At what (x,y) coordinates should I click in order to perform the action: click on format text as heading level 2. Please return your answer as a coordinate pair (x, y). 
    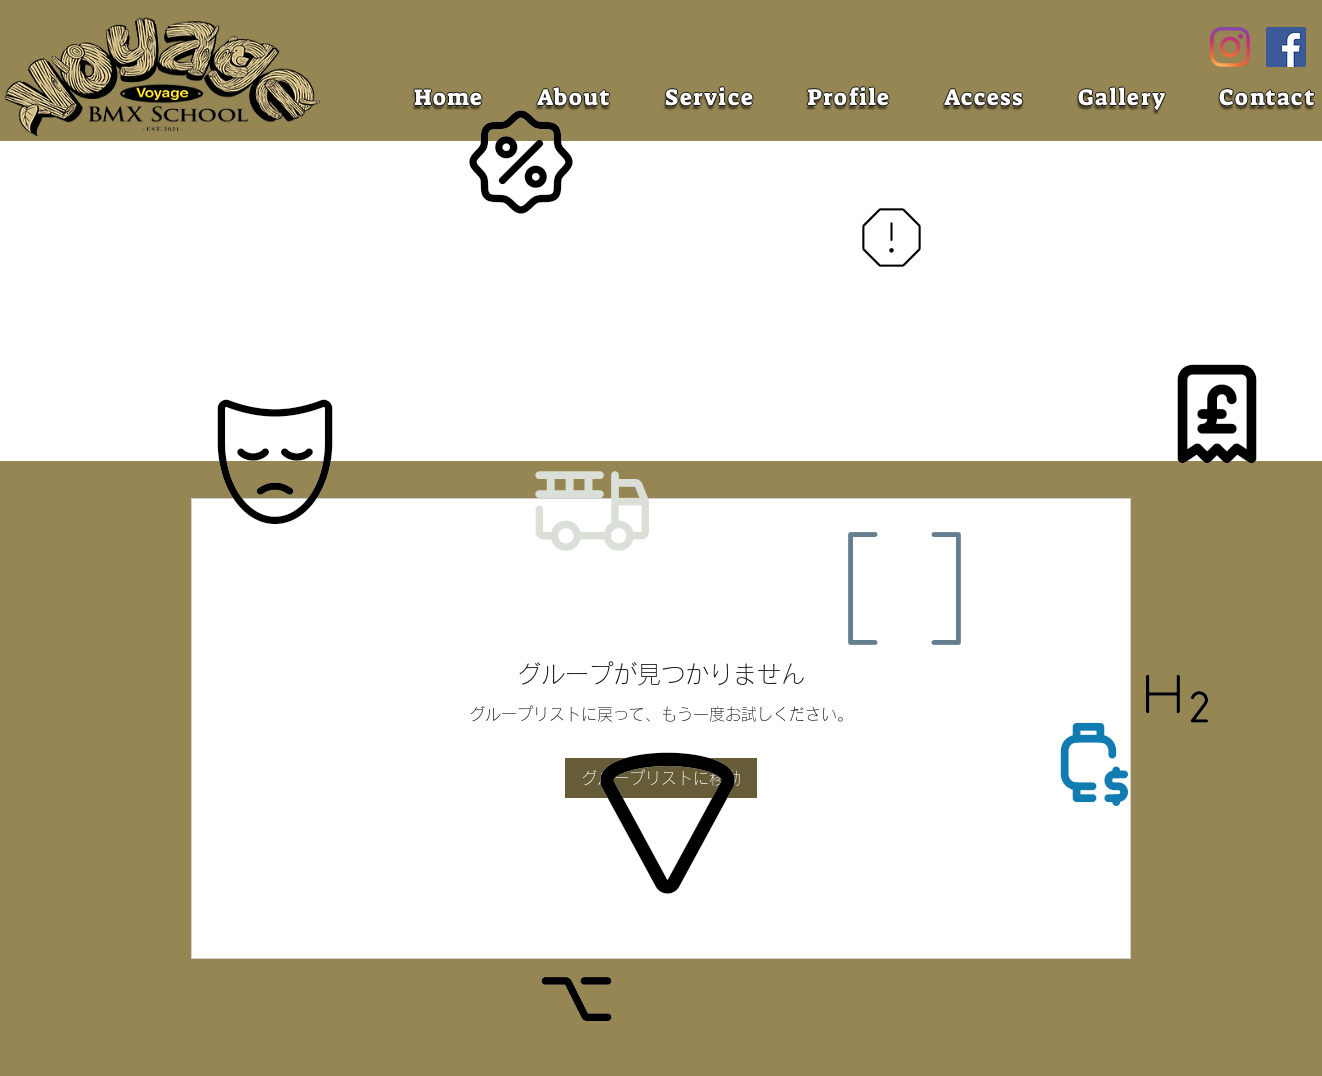
    Looking at the image, I should click on (1173, 697).